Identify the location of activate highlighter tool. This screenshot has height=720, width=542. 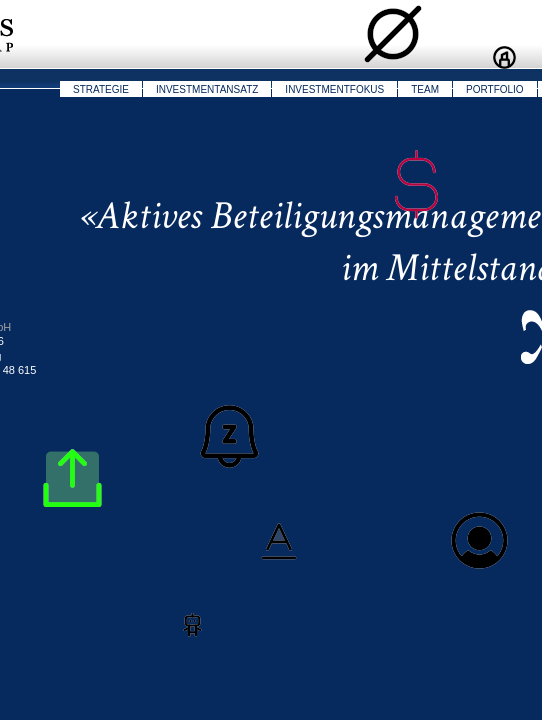
(504, 57).